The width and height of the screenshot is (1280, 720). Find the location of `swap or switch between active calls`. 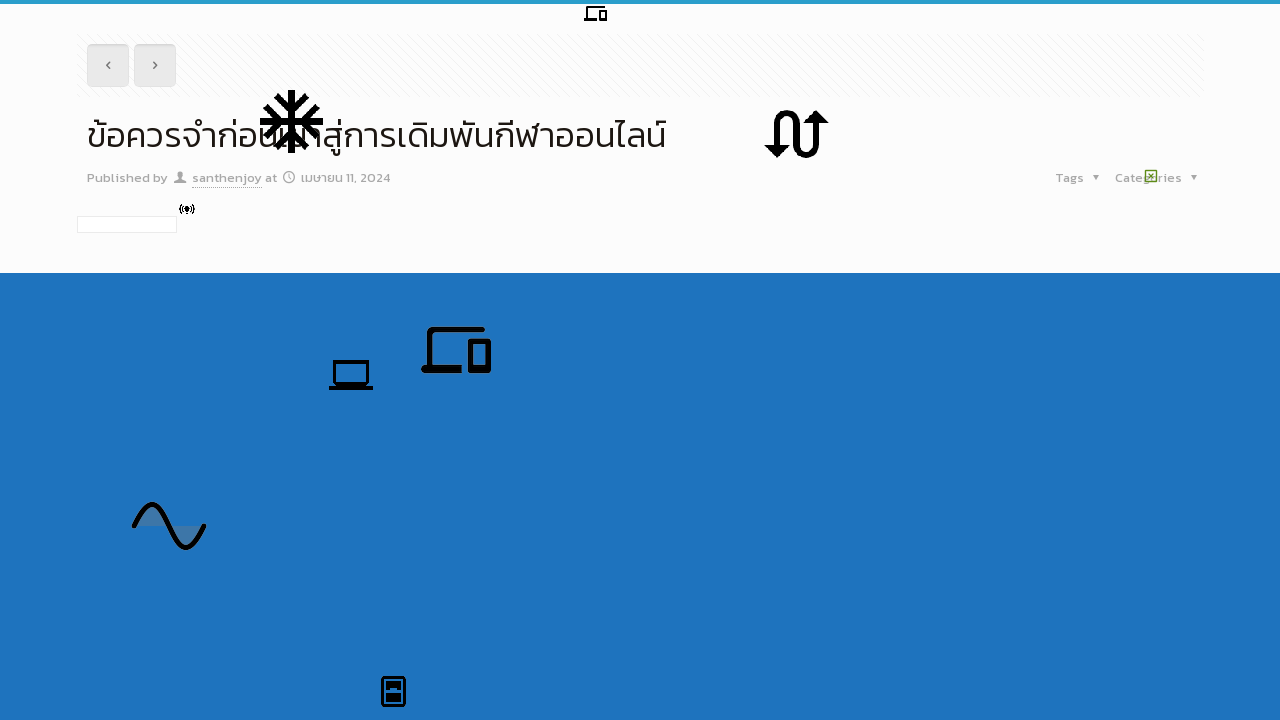

swap or switch between active calls is located at coordinates (796, 135).